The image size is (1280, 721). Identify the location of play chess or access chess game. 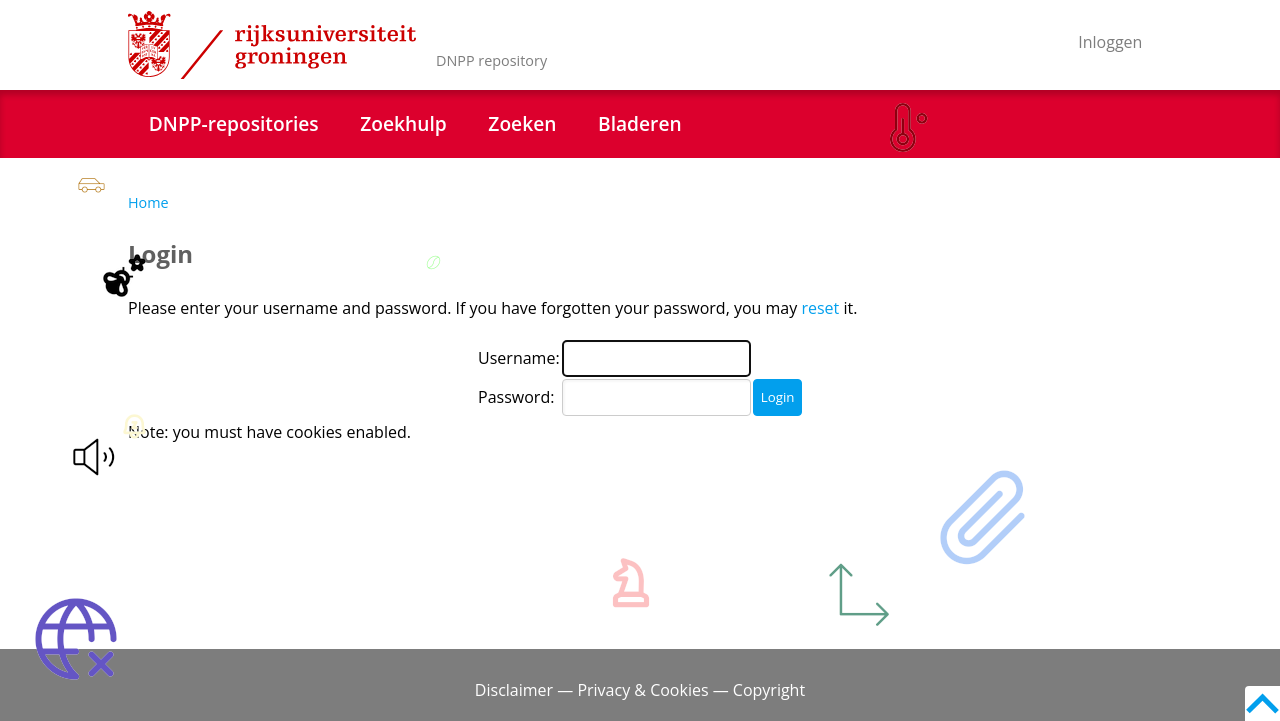
(631, 584).